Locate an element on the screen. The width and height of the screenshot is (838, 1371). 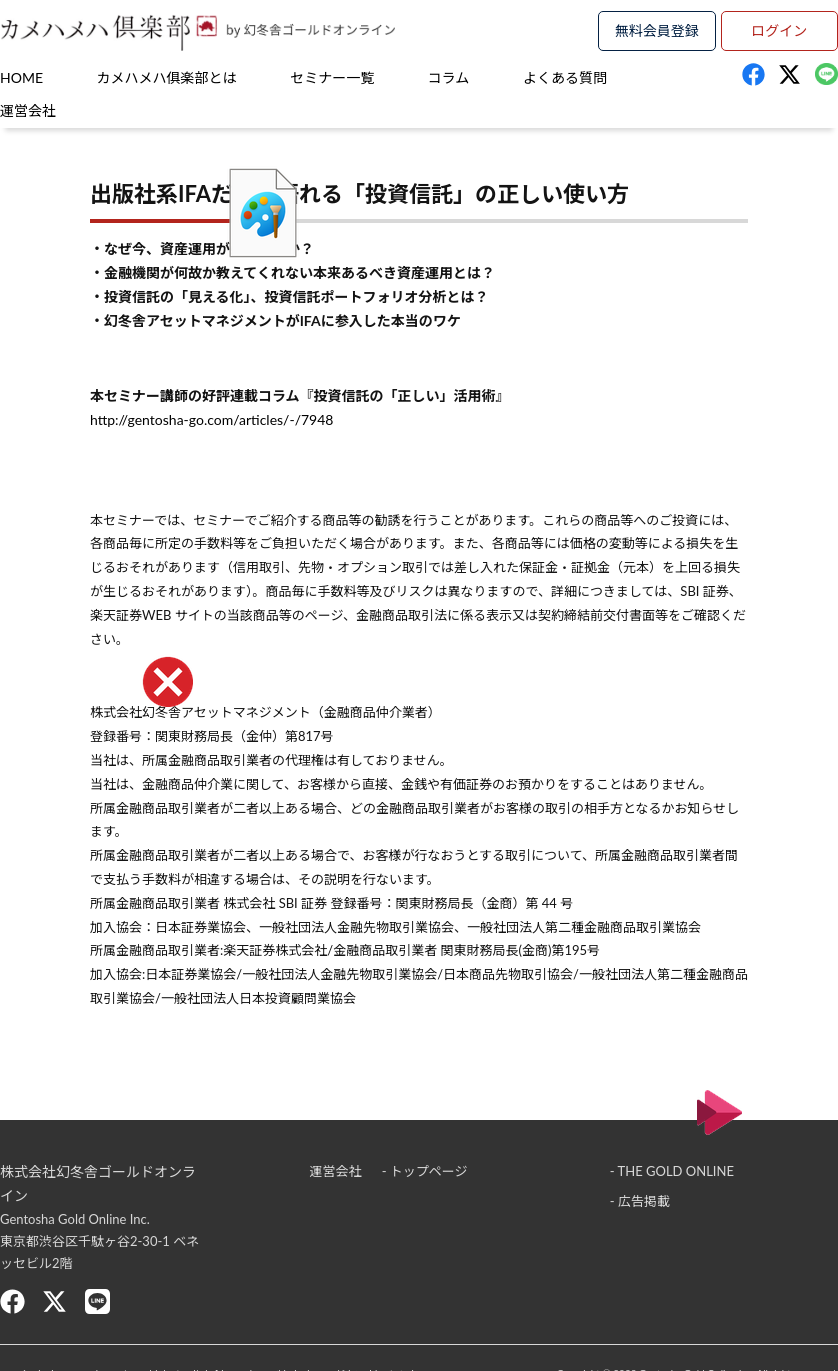
OneDrive sync error or cloud connection failure is located at coordinates (148, 662).